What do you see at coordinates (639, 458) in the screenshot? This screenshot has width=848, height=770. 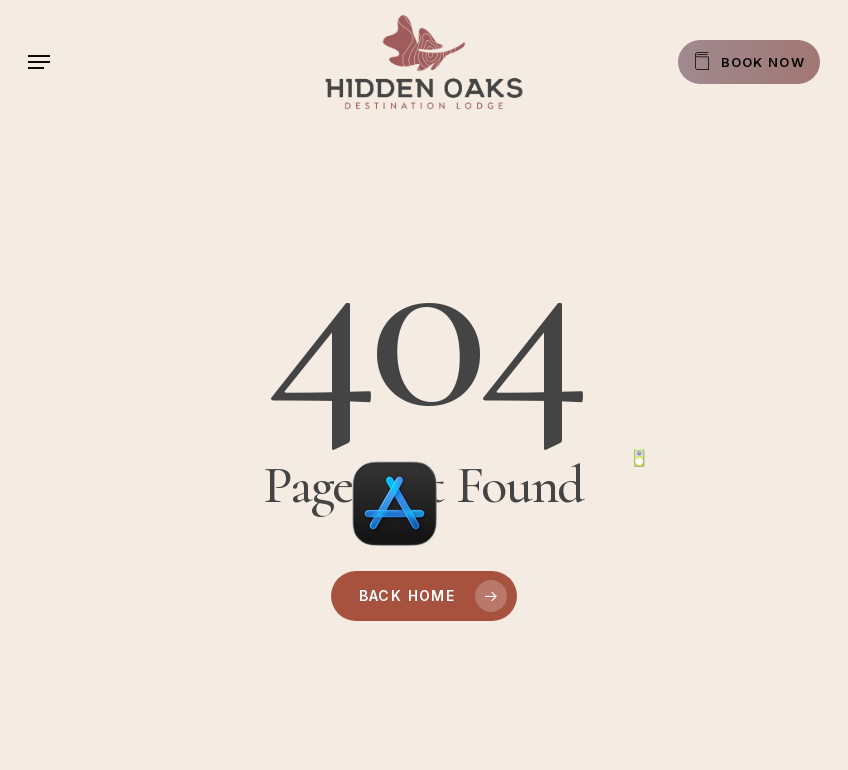 I see `iPod mini device connected in green color` at bounding box center [639, 458].